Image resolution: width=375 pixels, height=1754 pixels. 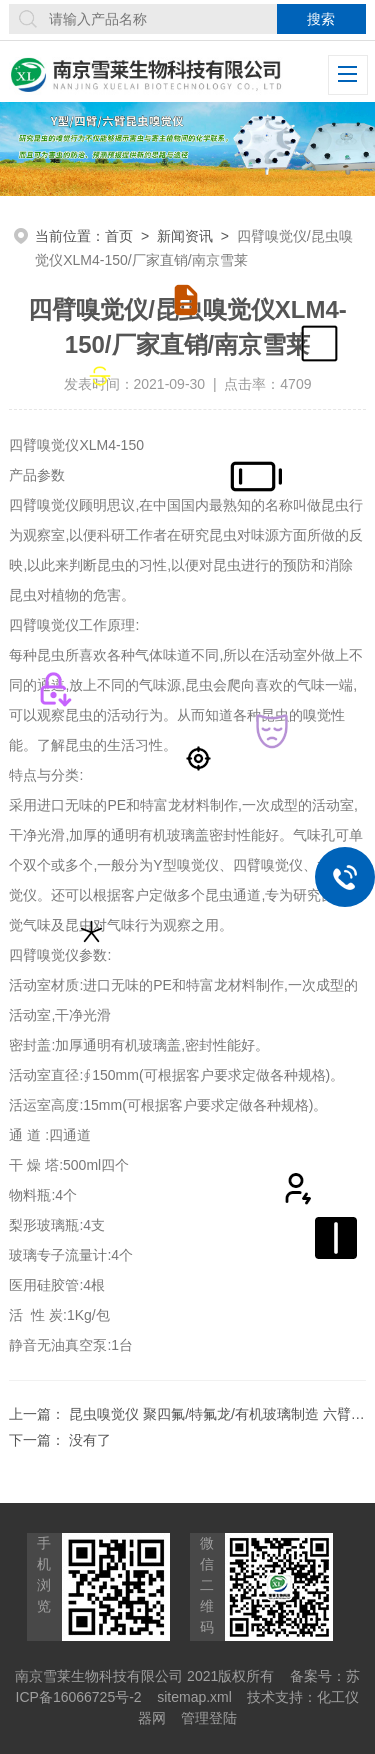 What do you see at coordinates (186, 300) in the screenshot?
I see `view document or text file` at bounding box center [186, 300].